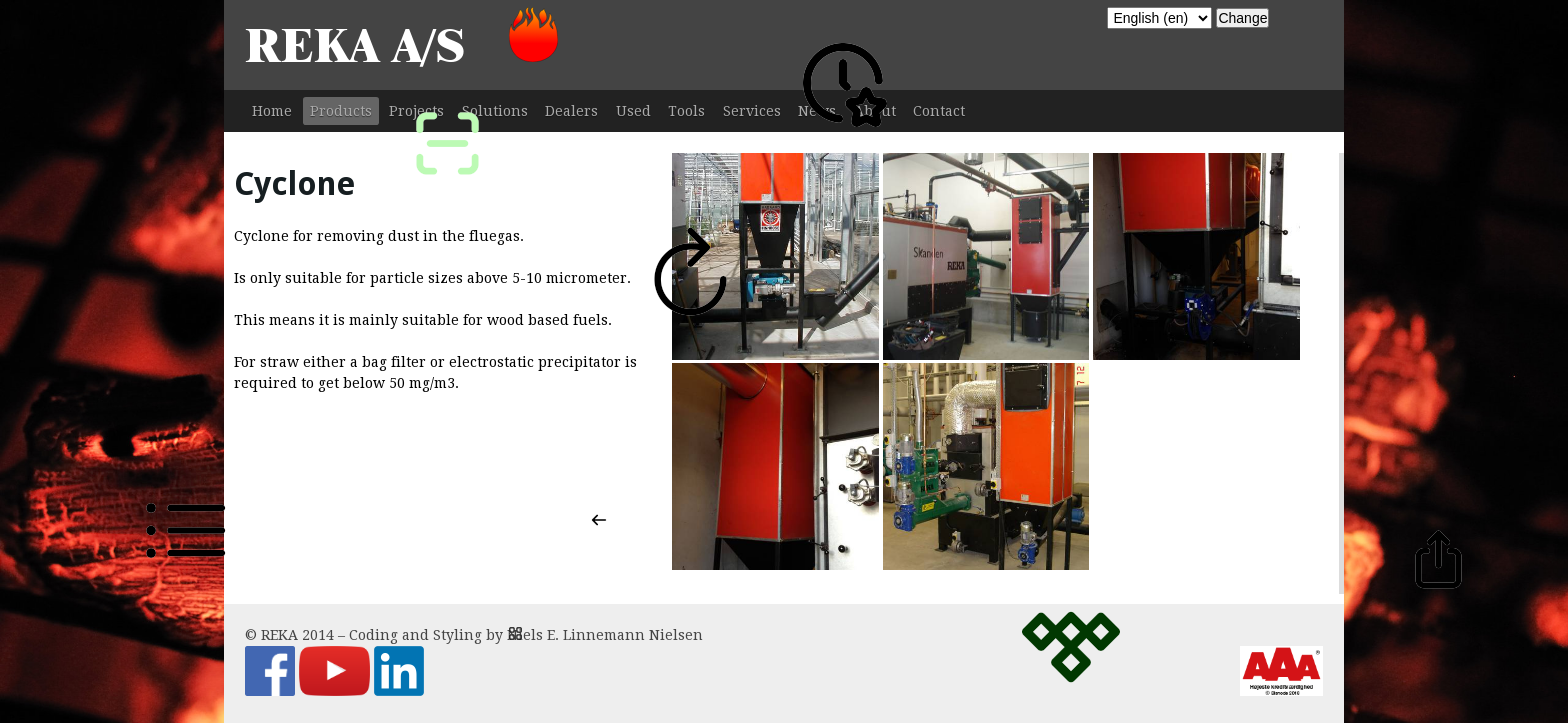  I want to click on go back to the previous screen, so click(599, 520).